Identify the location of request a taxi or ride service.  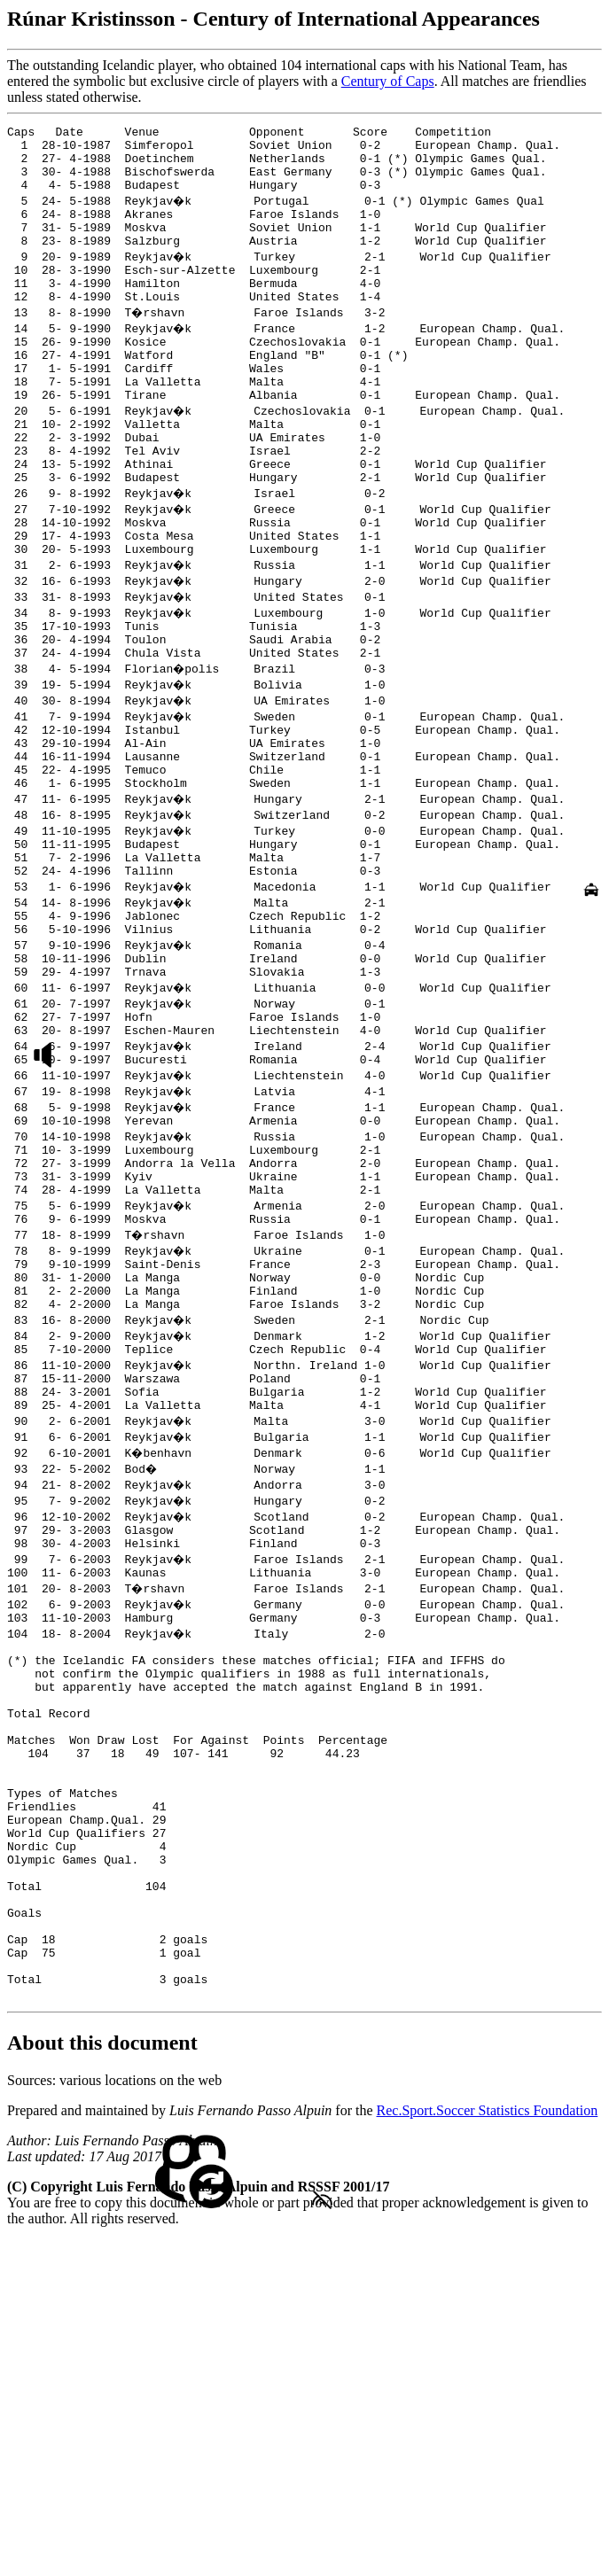
(591, 891).